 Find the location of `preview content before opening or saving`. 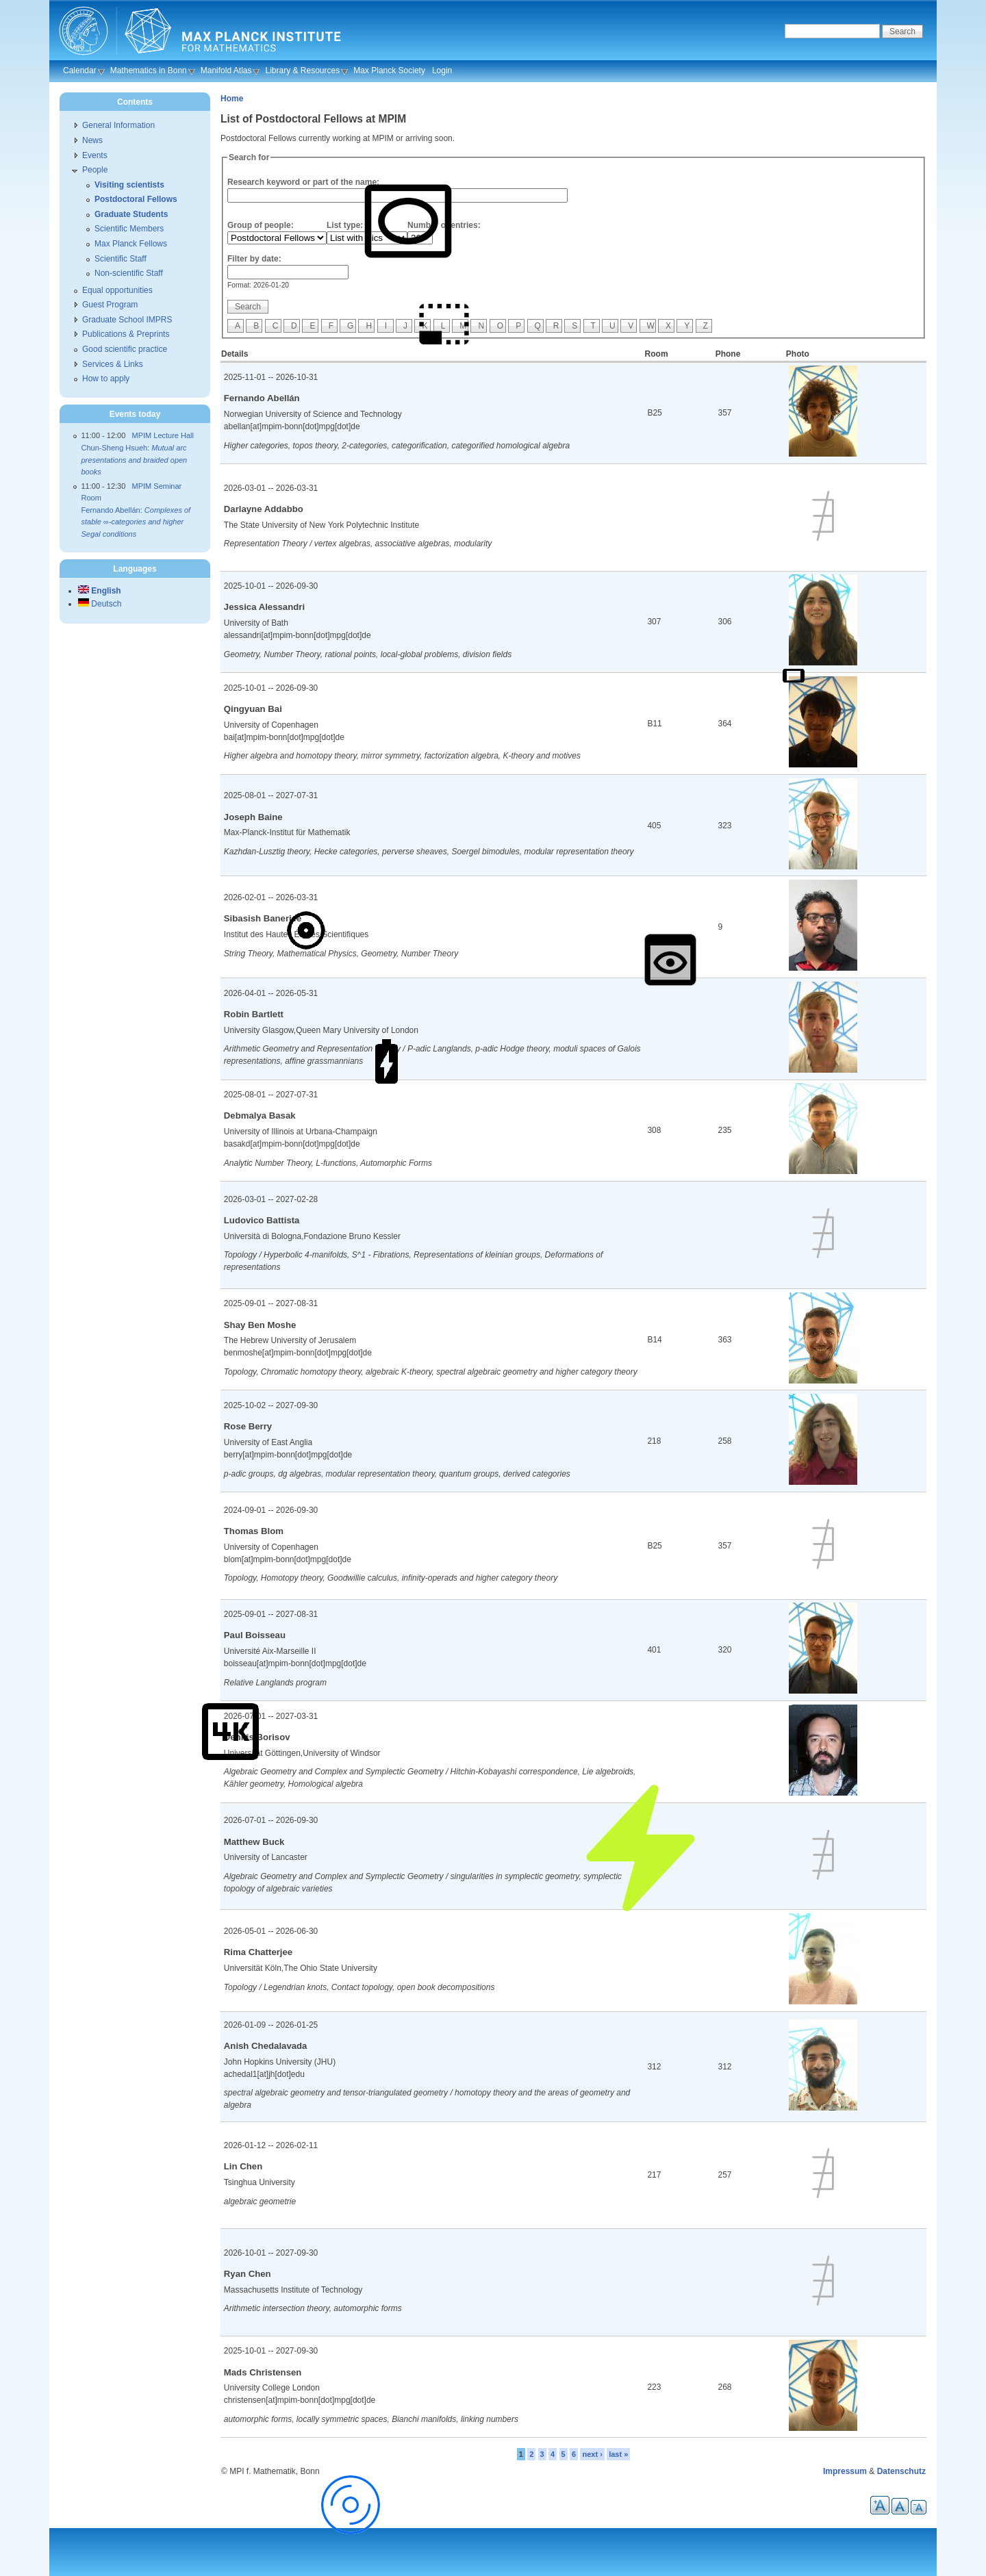

preview content before opening or saving is located at coordinates (670, 960).